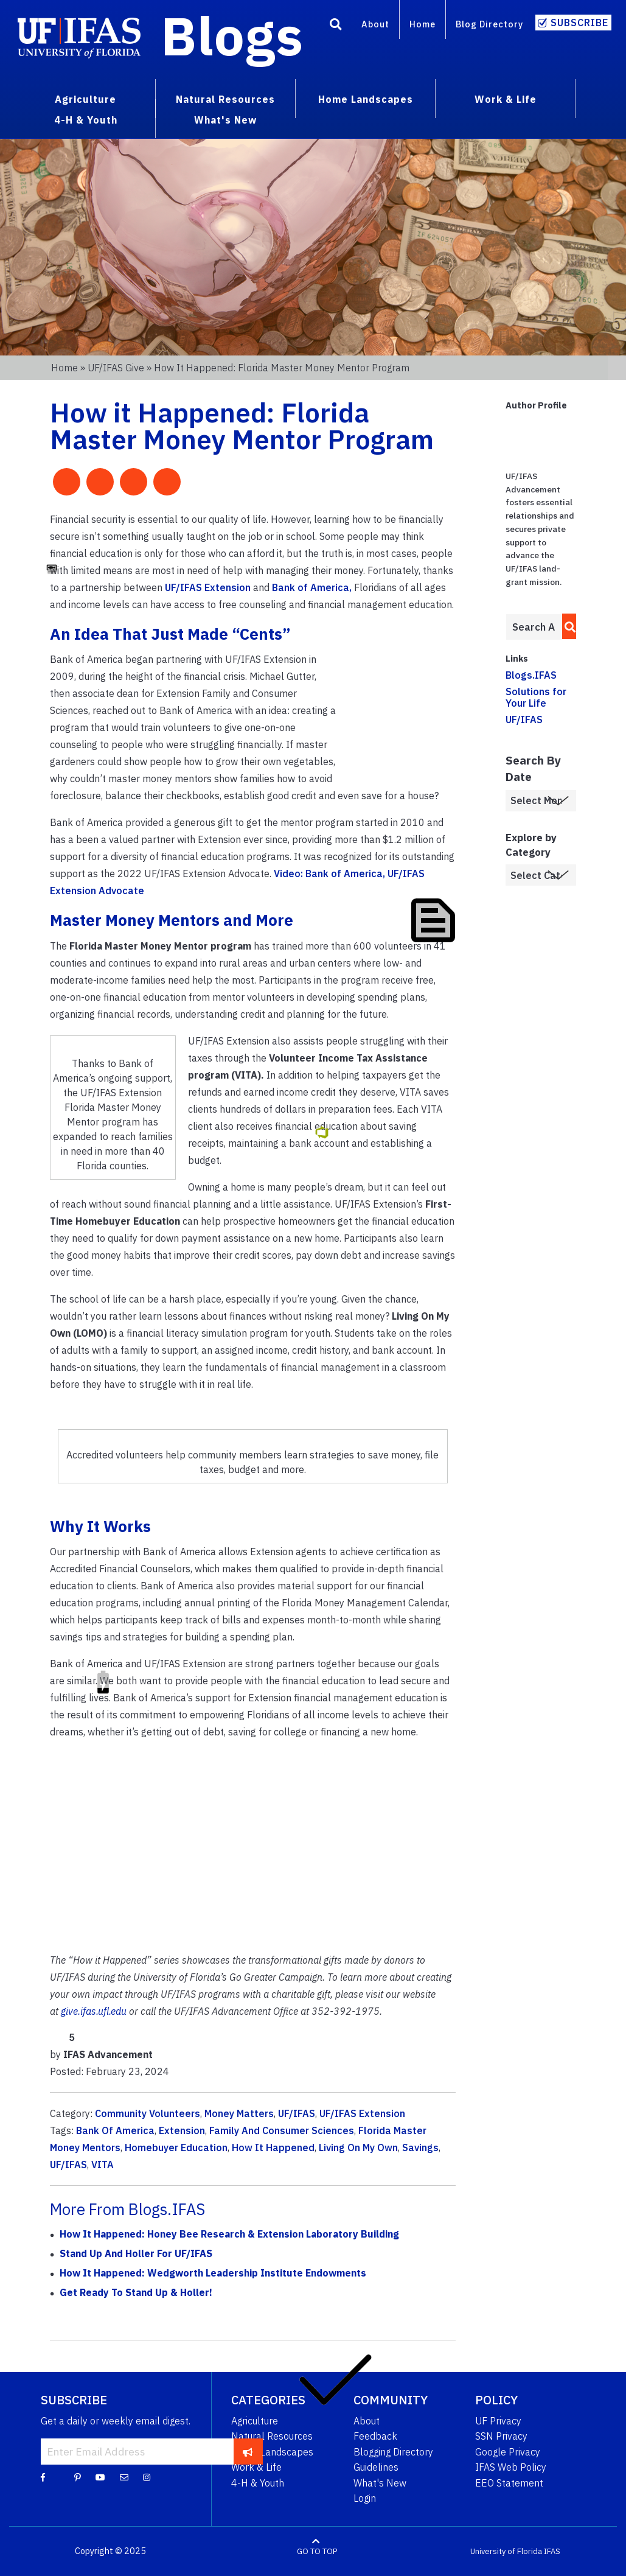 This screenshot has width=626, height=2576. Describe the element at coordinates (52, 569) in the screenshot. I see `view set meal or bento box options` at that location.